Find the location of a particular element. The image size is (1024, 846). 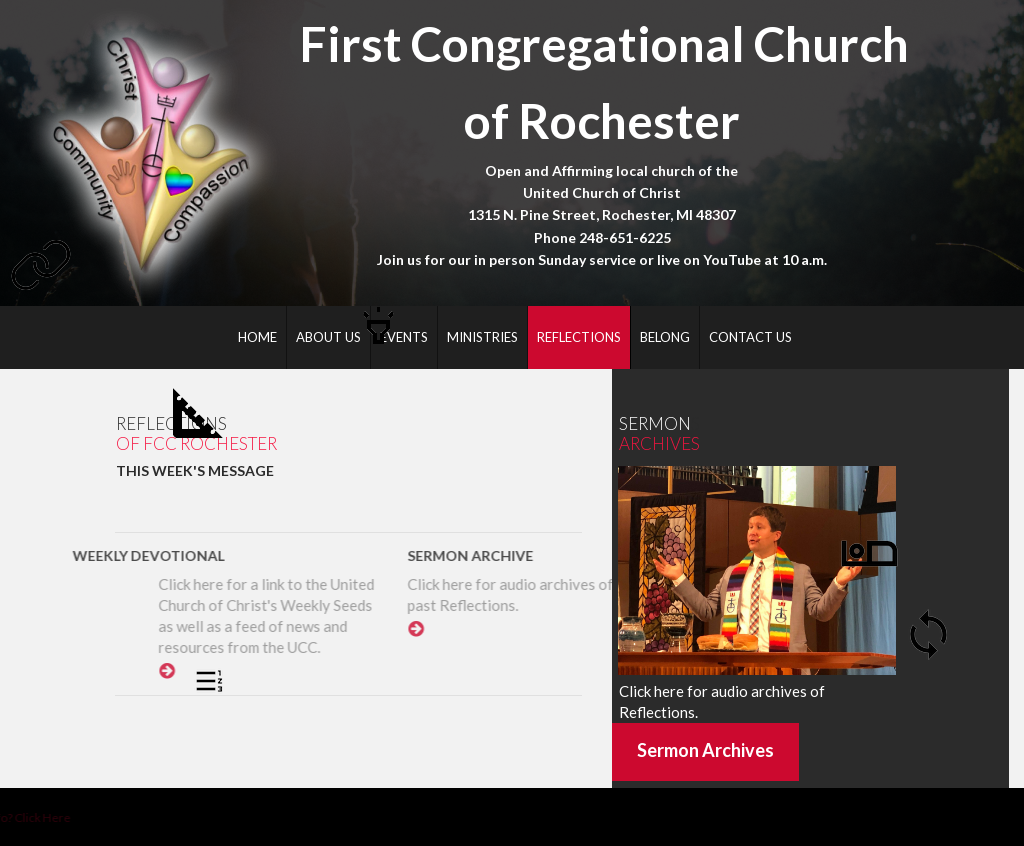

sync data with cloud or server is located at coordinates (928, 634).